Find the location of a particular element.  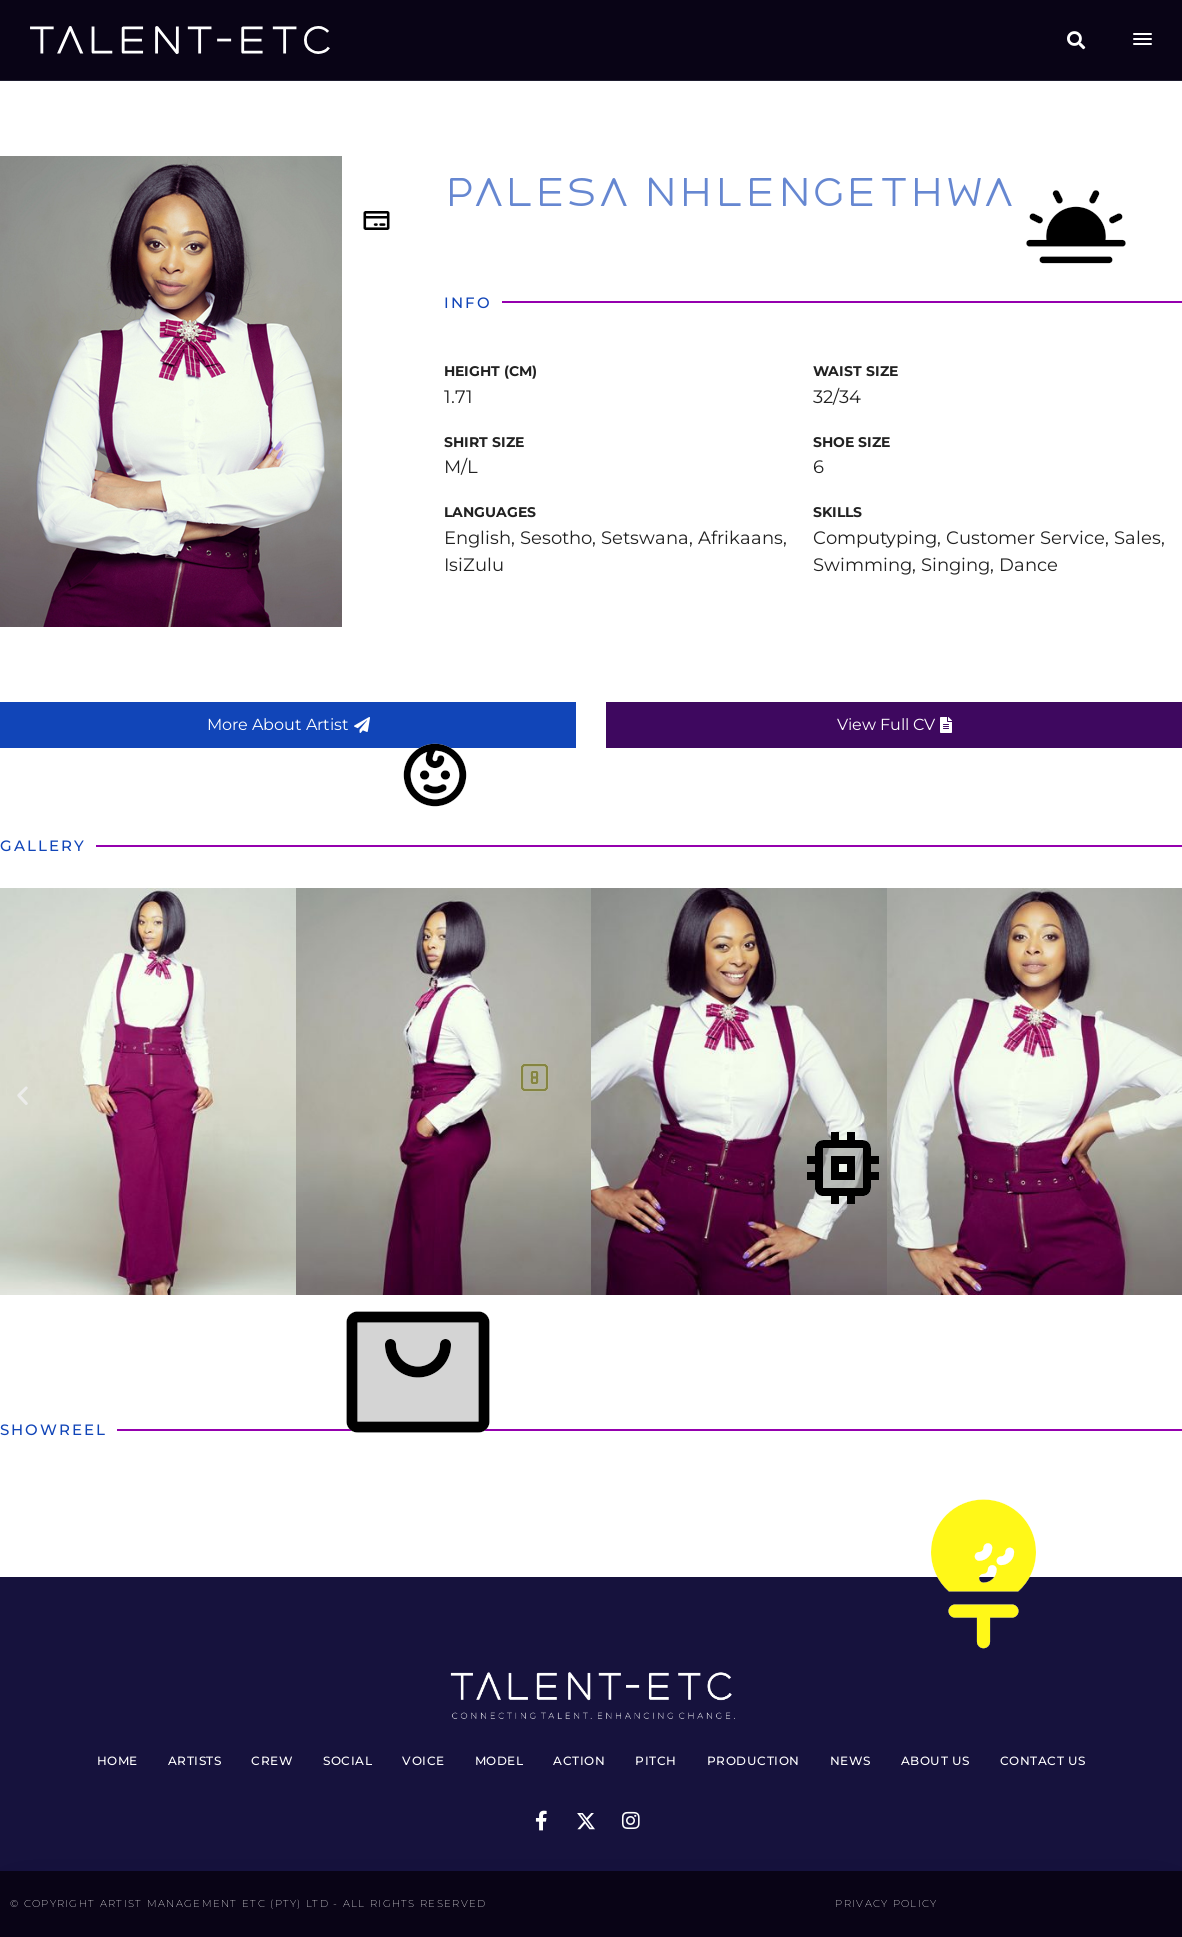

toggle sunrise/sunset display mode is located at coordinates (1076, 230).